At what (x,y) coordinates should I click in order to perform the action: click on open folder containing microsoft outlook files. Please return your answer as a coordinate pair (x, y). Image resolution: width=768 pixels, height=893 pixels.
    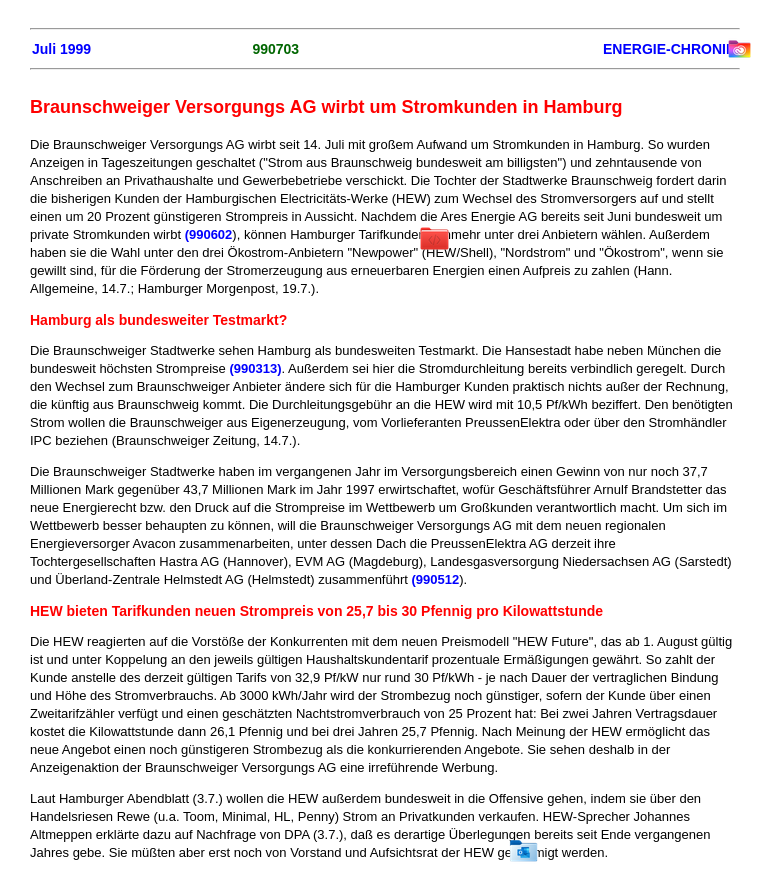
    Looking at the image, I should click on (523, 851).